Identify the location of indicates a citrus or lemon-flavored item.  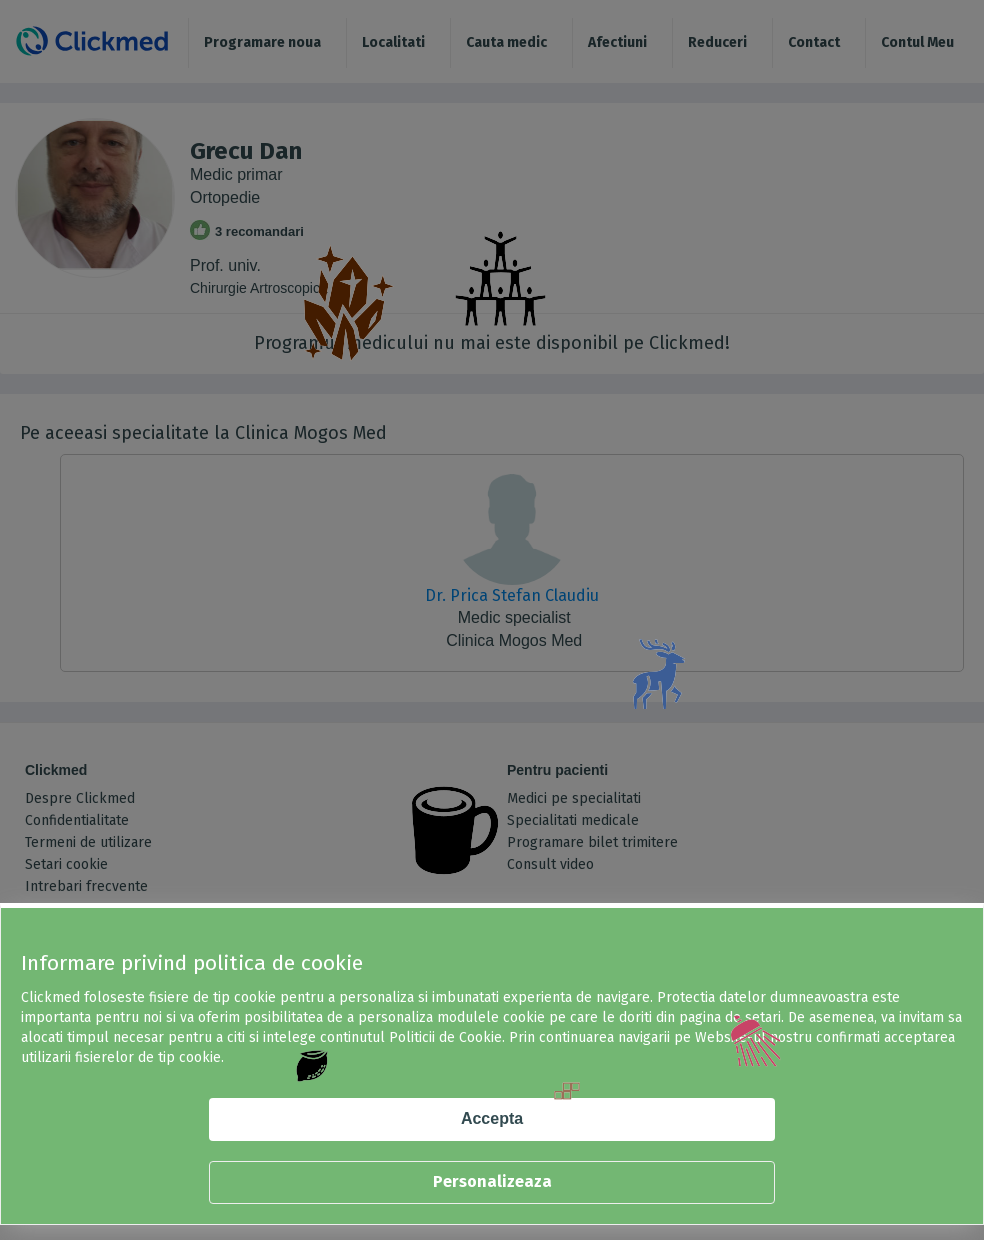
(312, 1066).